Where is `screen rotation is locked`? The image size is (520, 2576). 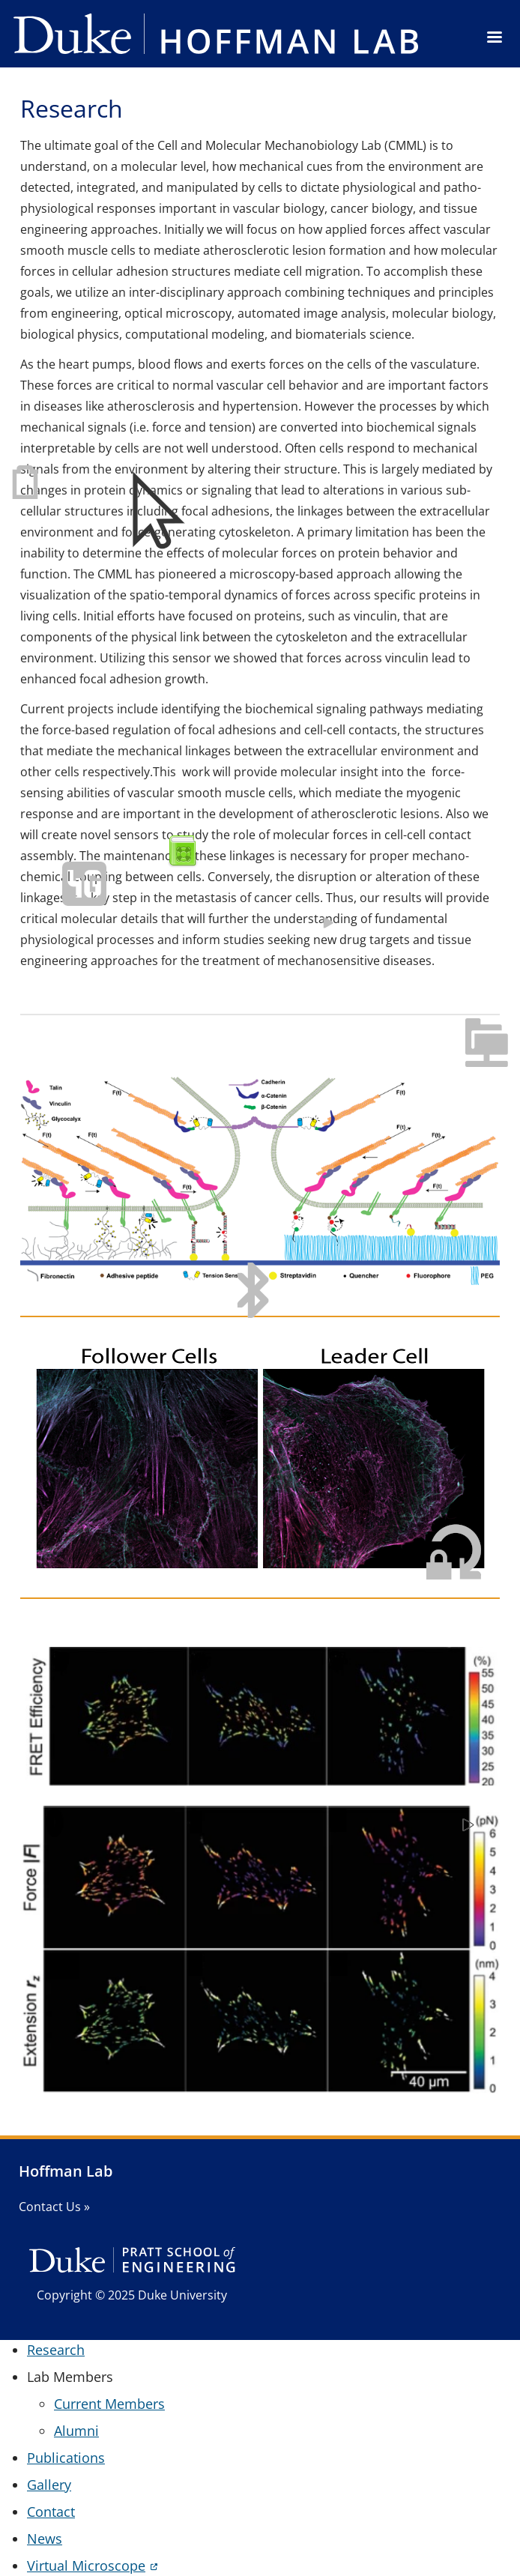
screen rotation is locked is located at coordinates (456, 1554).